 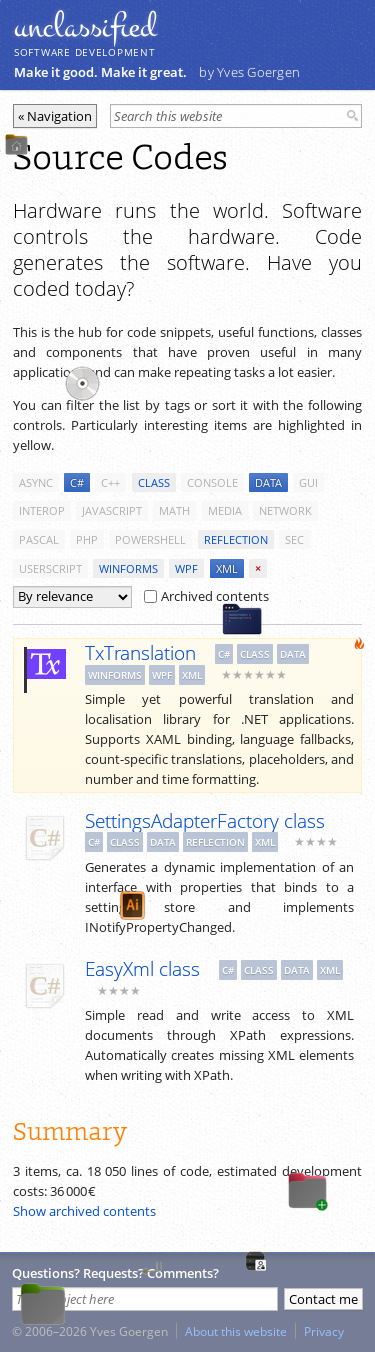 I want to click on open a folder to view its contents, so click(x=43, y=1304).